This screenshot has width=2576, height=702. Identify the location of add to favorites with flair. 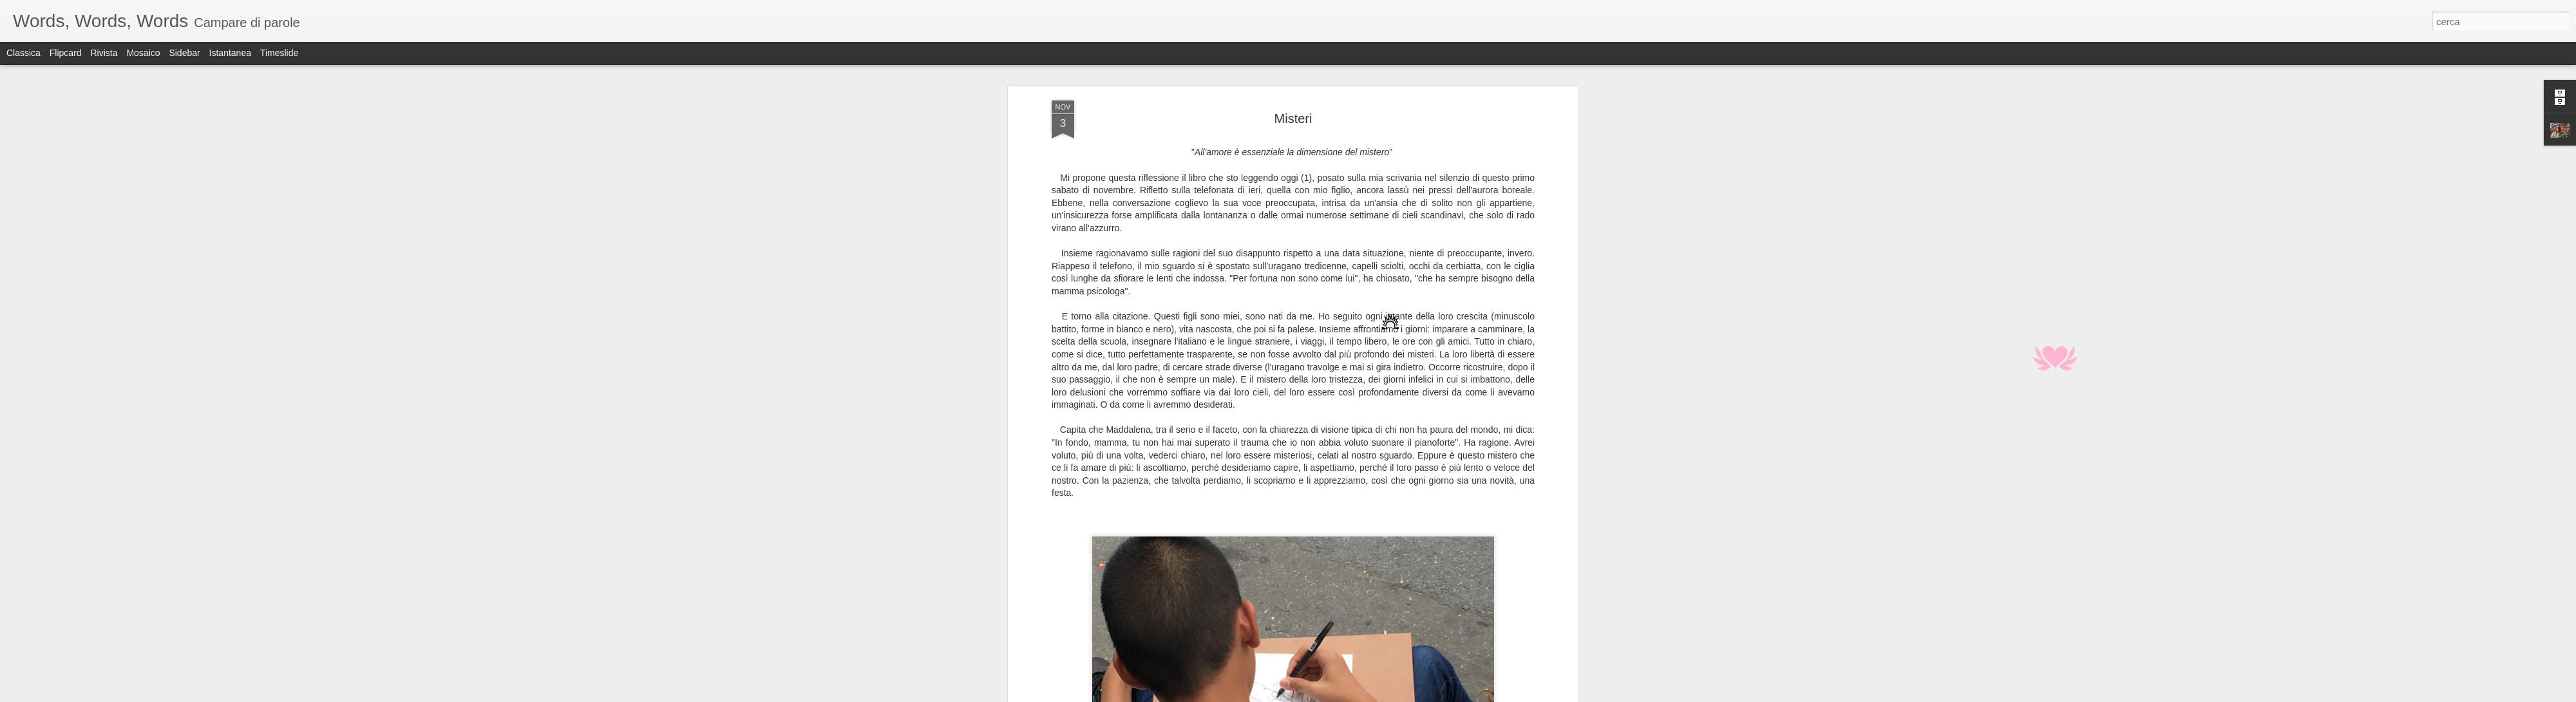
(2055, 359).